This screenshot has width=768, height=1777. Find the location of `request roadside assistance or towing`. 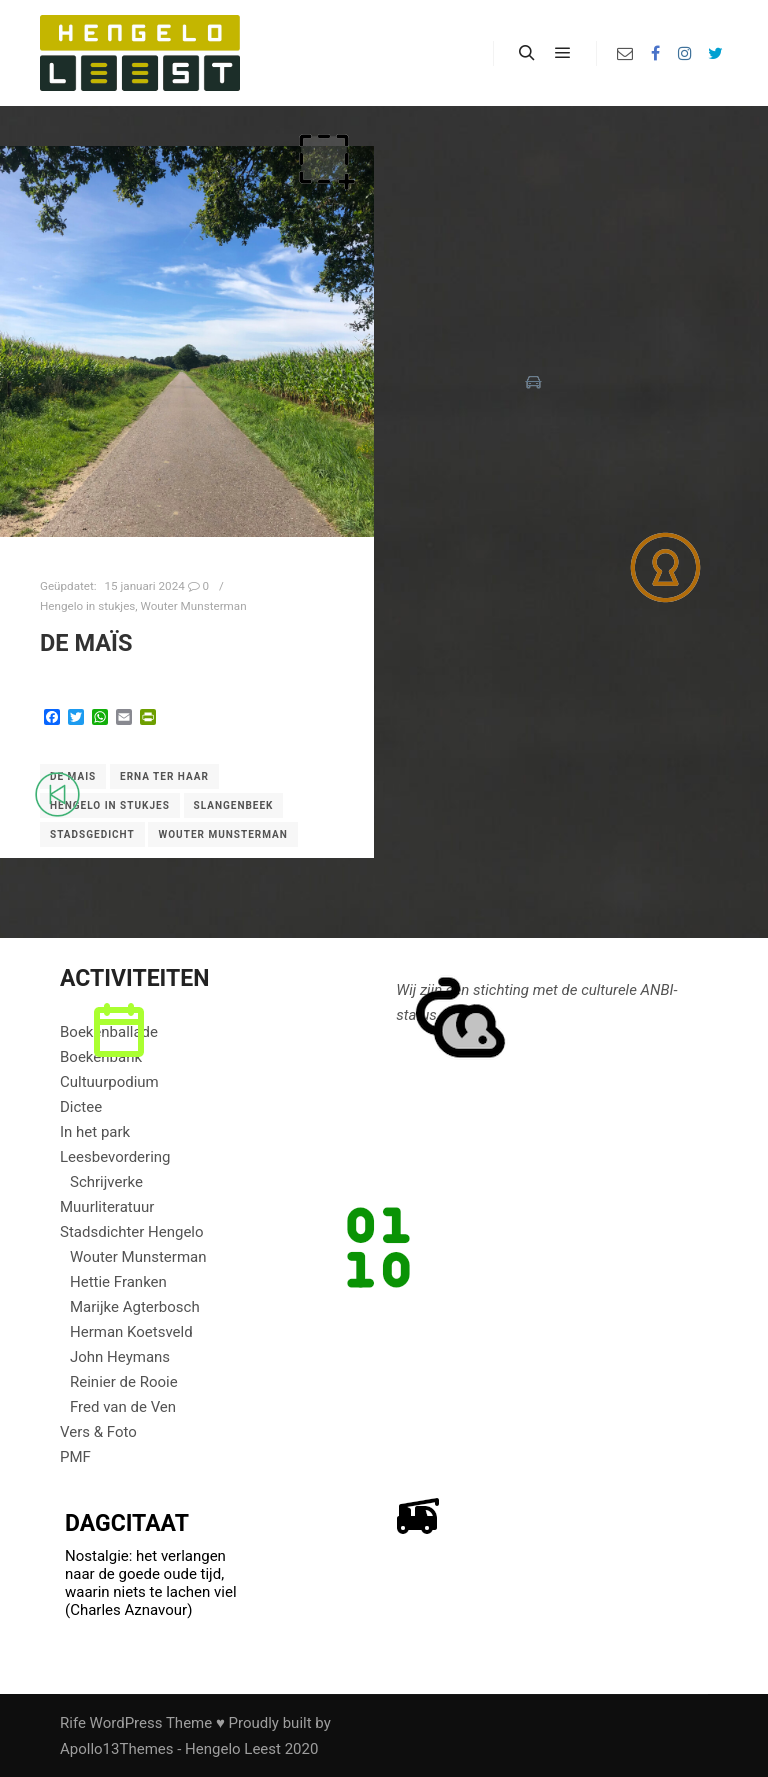

request roadside assistance or towing is located at coordinates (417, 1518).